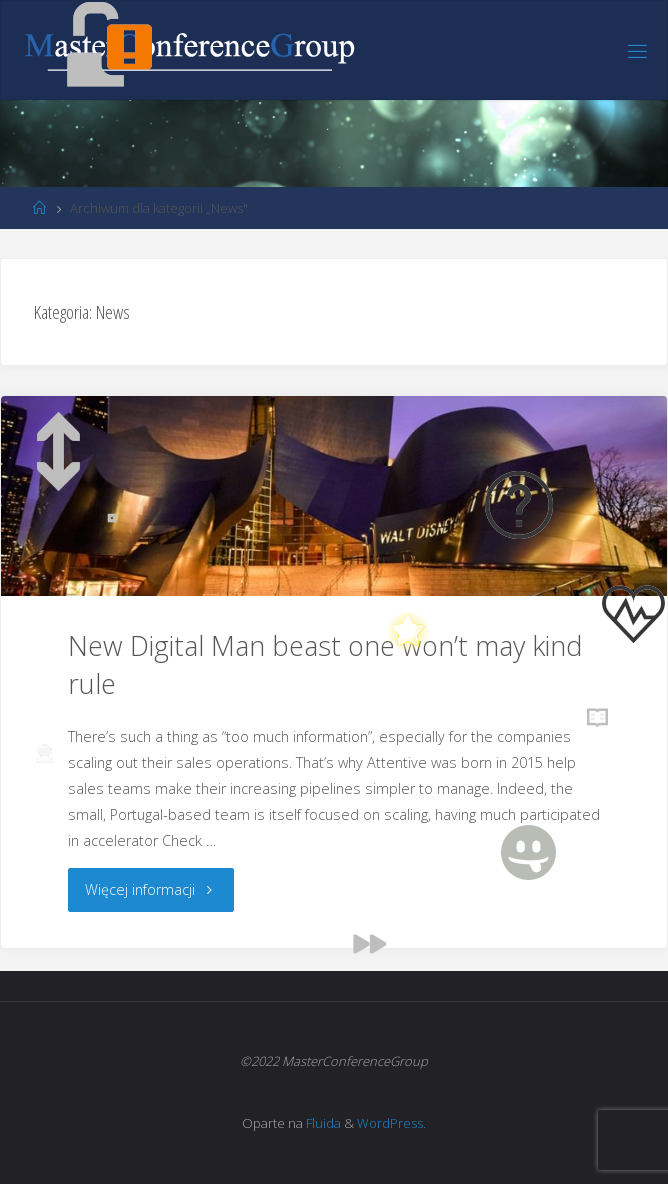  What do you see at coordinates (112, 518) in the screenshot?
I see `restore window to previous size` at bounding box center [112, 518].